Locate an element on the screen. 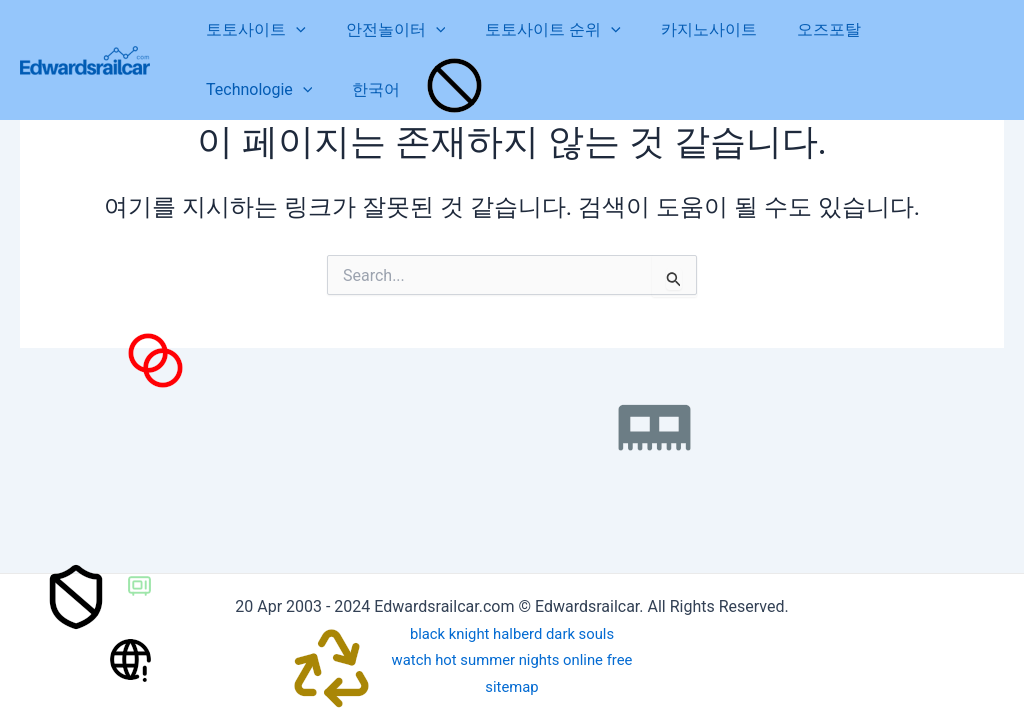 The width and height of the screenshot is (1024, 720). indicates blocked or prohibited content is located at coordinates (454, 85).